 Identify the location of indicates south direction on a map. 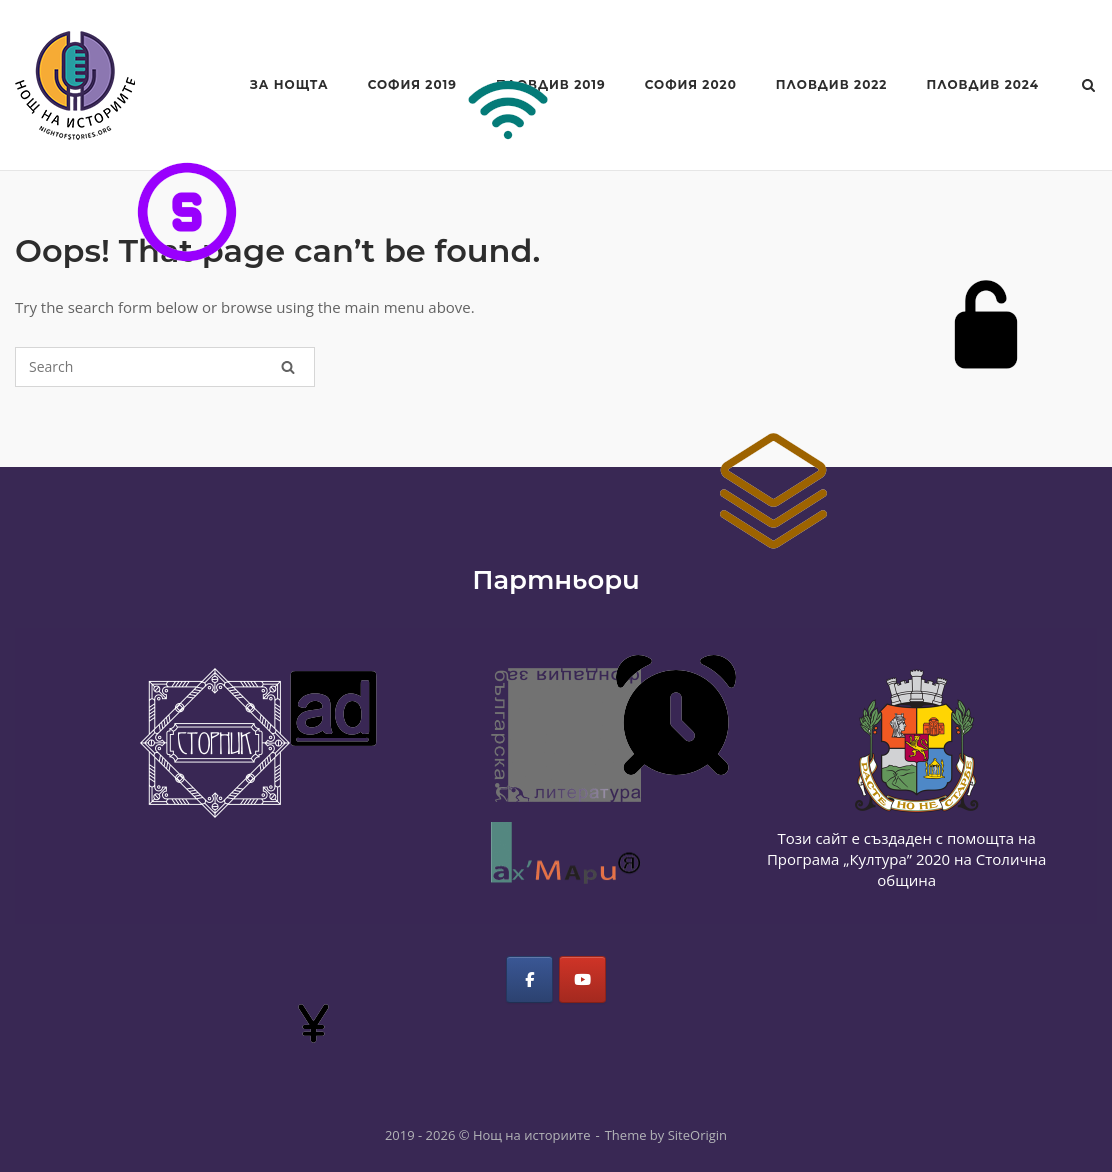
(187, 212).